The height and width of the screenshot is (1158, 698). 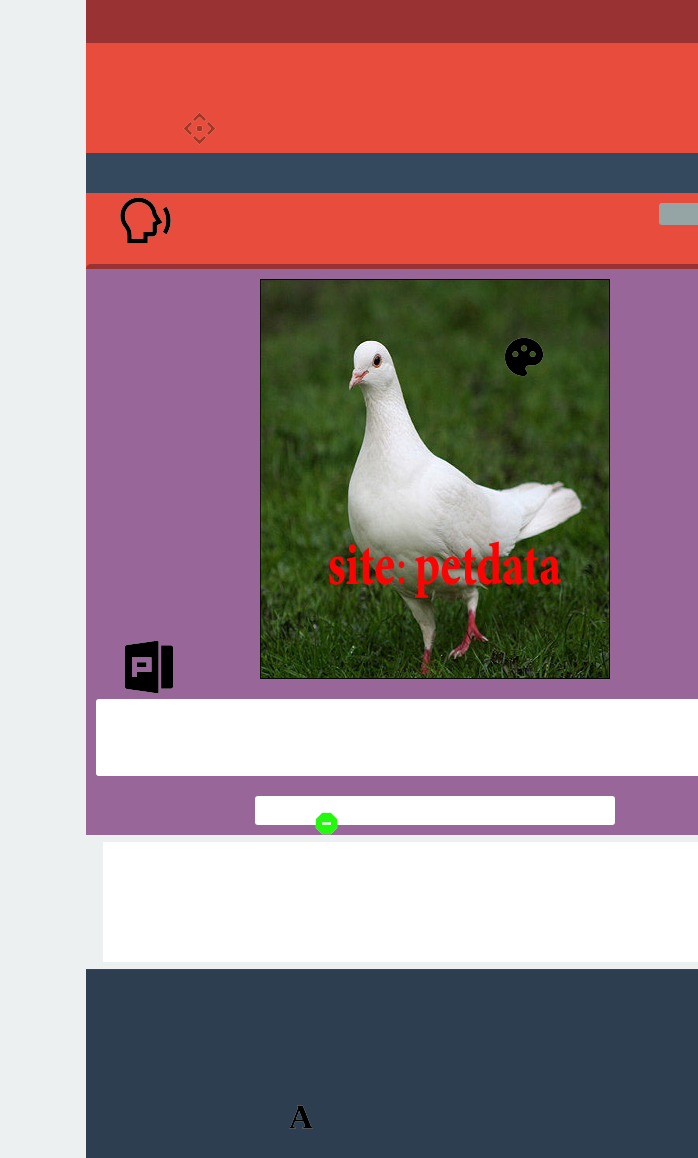 What do you see at coordinates (145, 220) in the screenshot?
I see `activate text-to-speech` at bounding box center [145, 220].